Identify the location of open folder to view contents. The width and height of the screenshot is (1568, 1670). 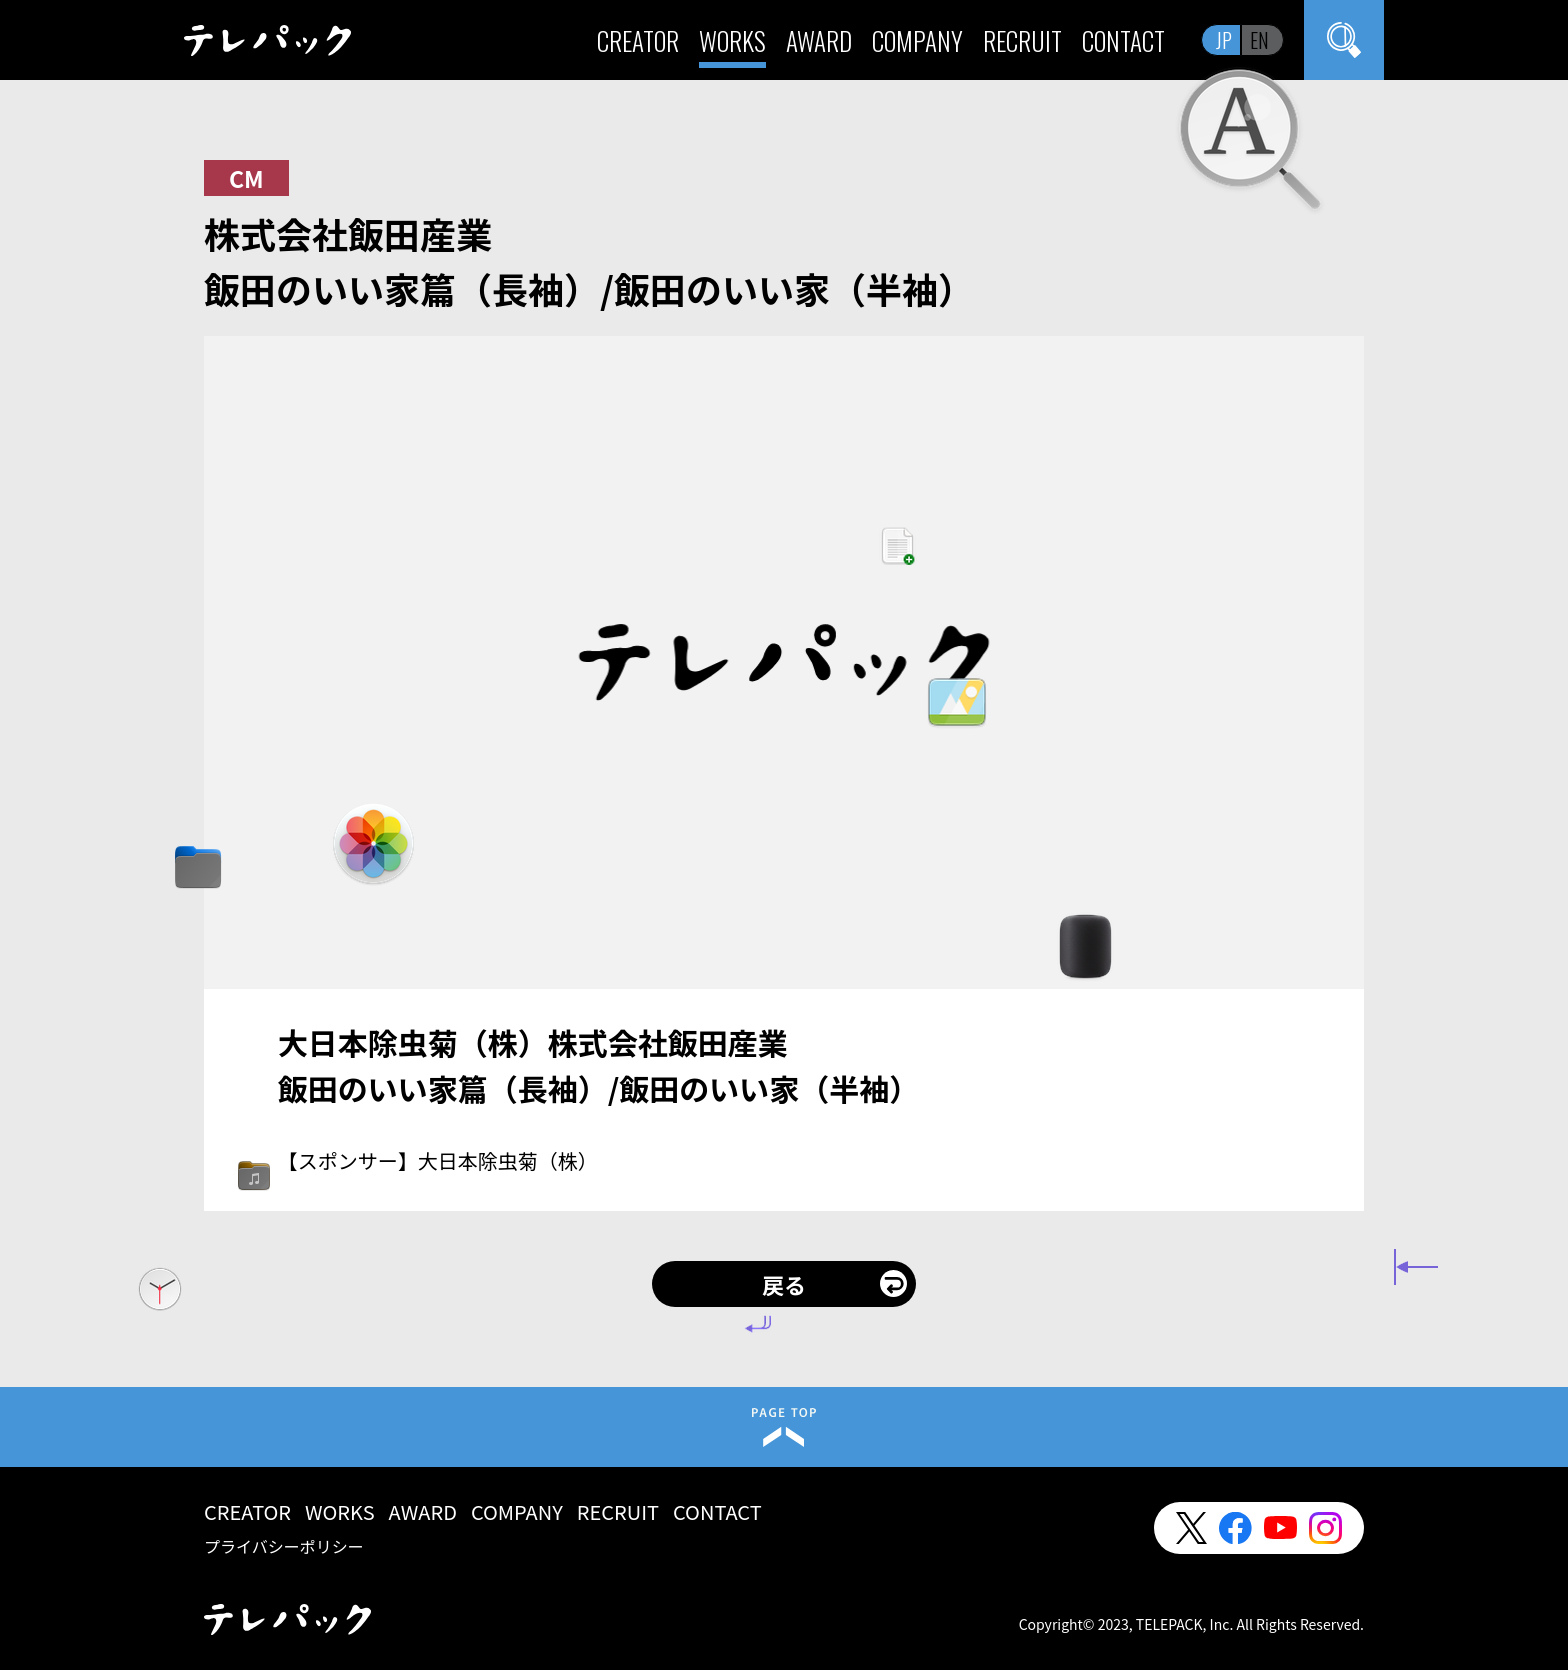
(198, 867).